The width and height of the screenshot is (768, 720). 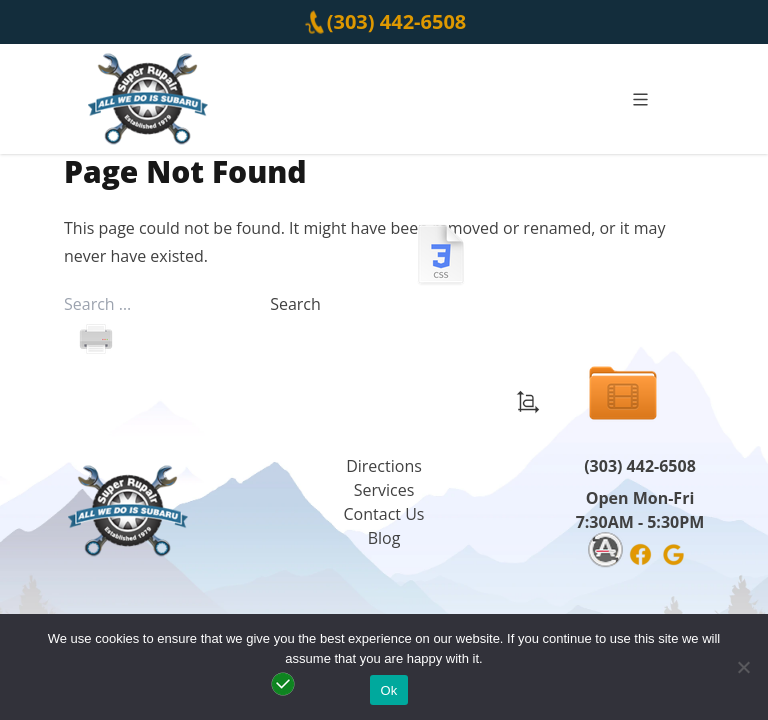 I want to click on open your videos folder, so click(x=623, y=393).